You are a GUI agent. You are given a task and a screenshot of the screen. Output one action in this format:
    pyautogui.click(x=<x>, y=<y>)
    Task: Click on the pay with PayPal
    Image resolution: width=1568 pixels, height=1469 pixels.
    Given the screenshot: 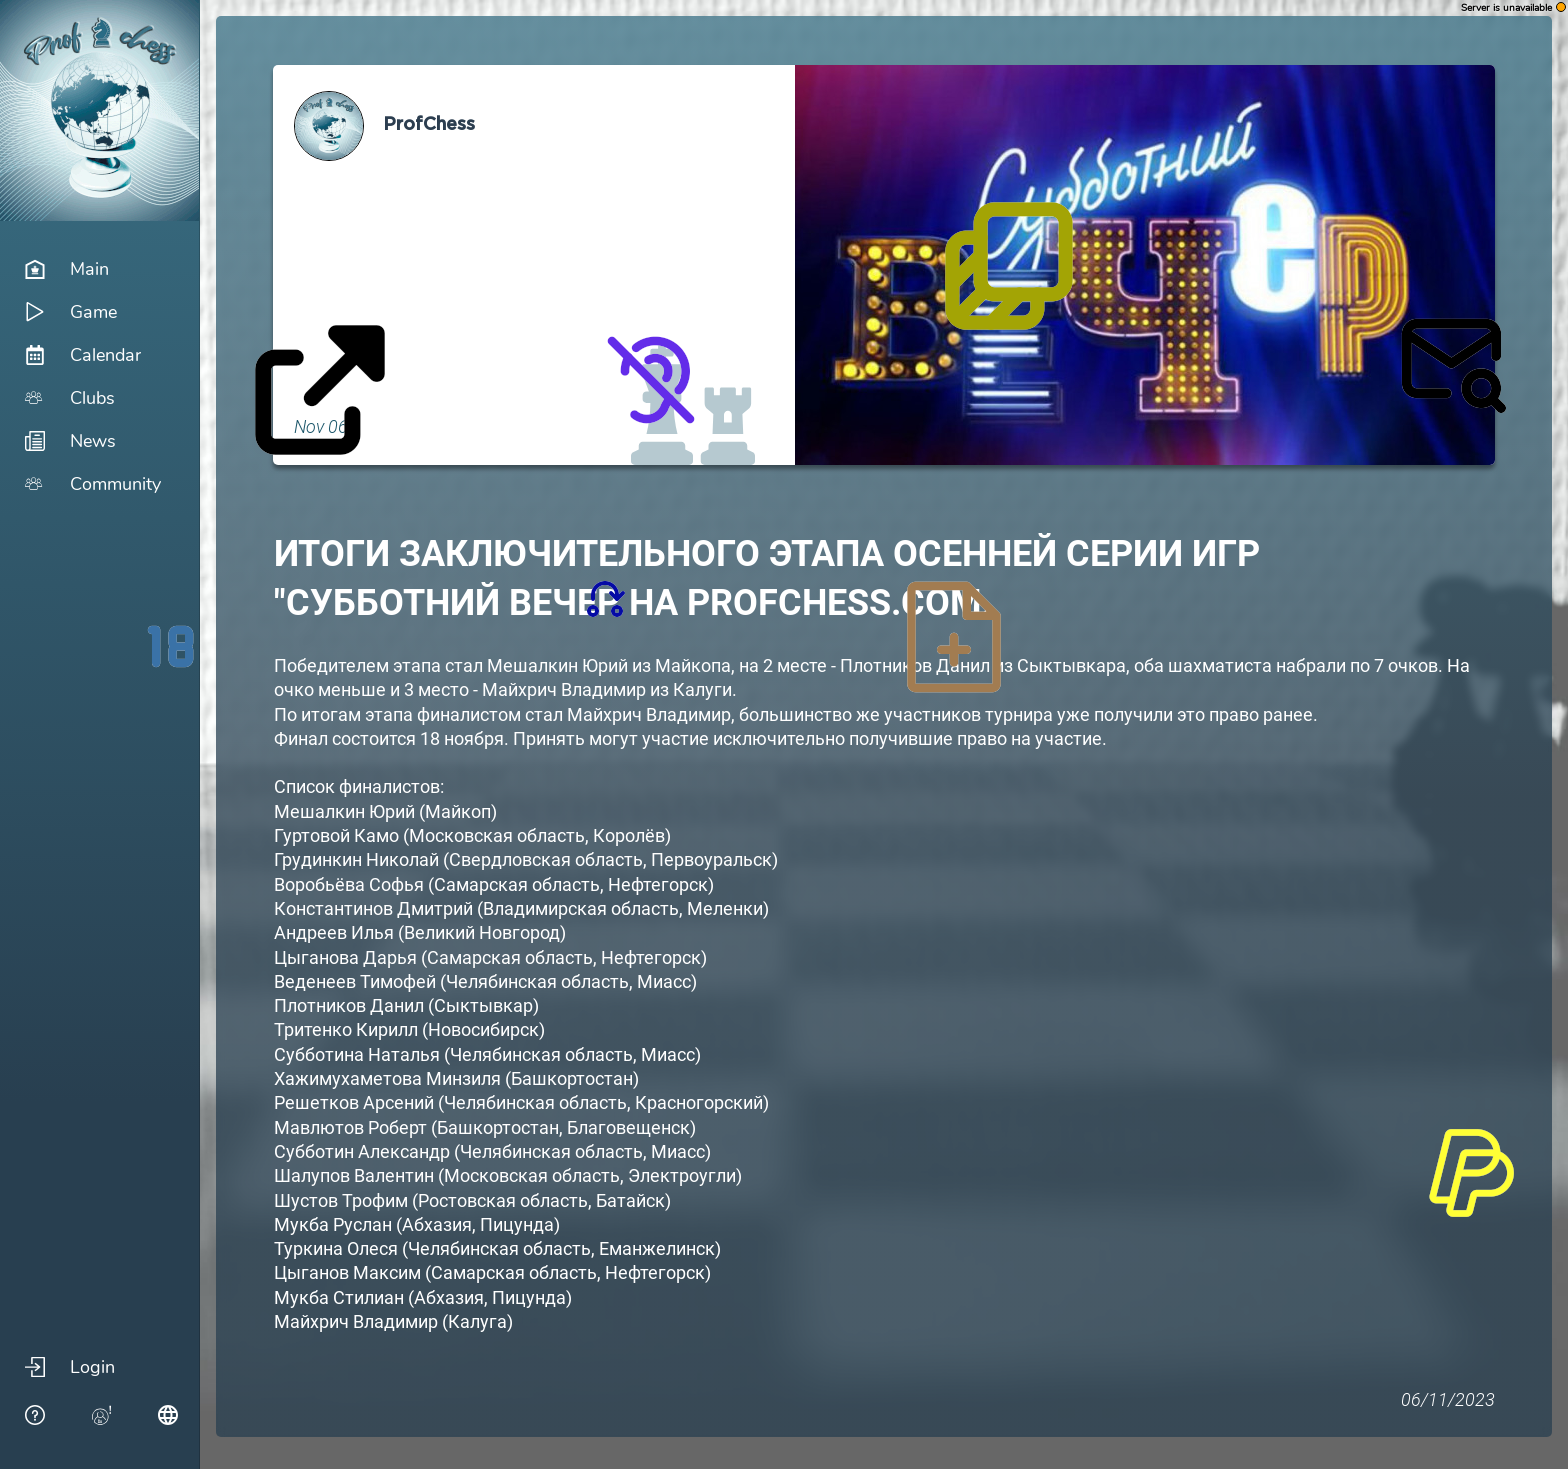 What is the action you would take?
    pyautogui.click(x=1470, y=1173)
    